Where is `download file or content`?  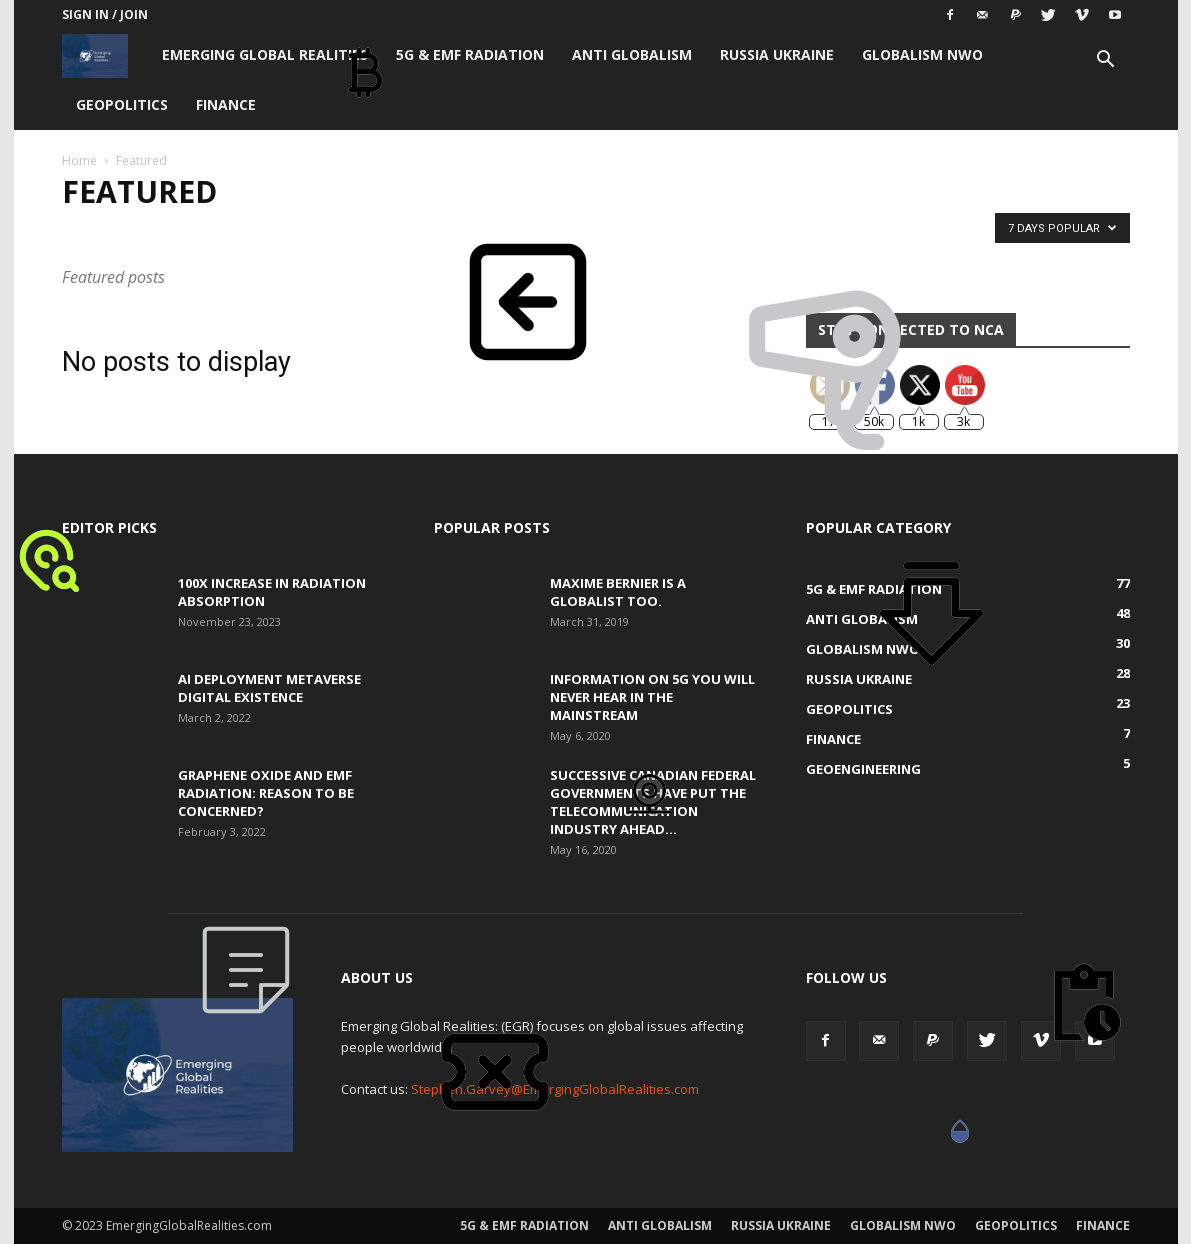 download file or content is located at coordinates (931, 609).